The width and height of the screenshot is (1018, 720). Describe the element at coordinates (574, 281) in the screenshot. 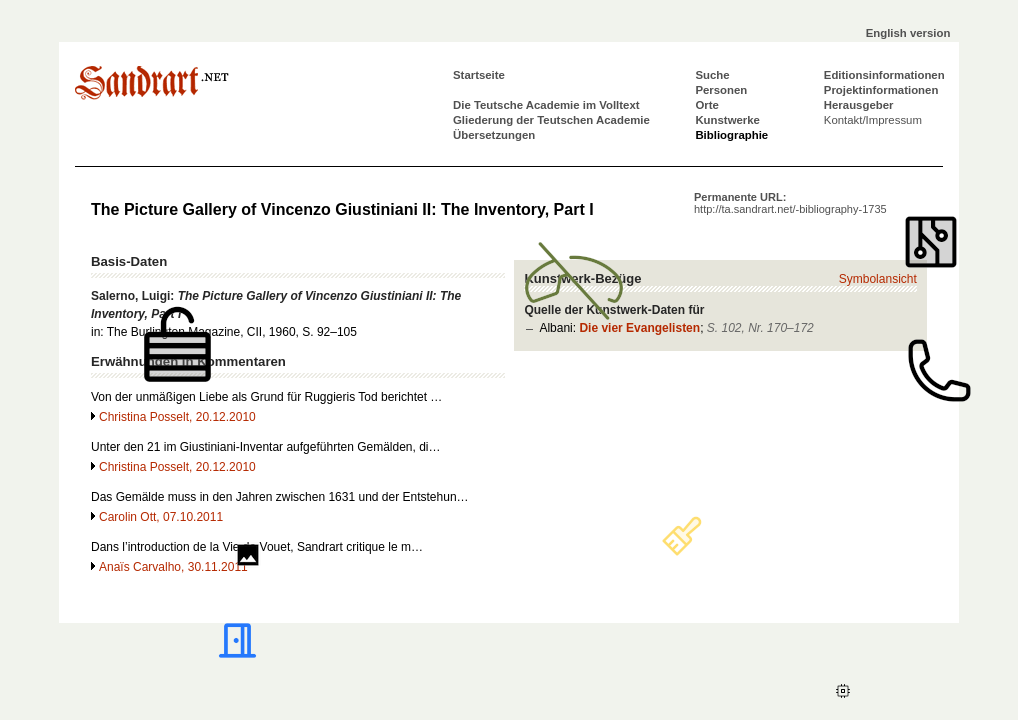

I see `end or decline a phone call` at that location.